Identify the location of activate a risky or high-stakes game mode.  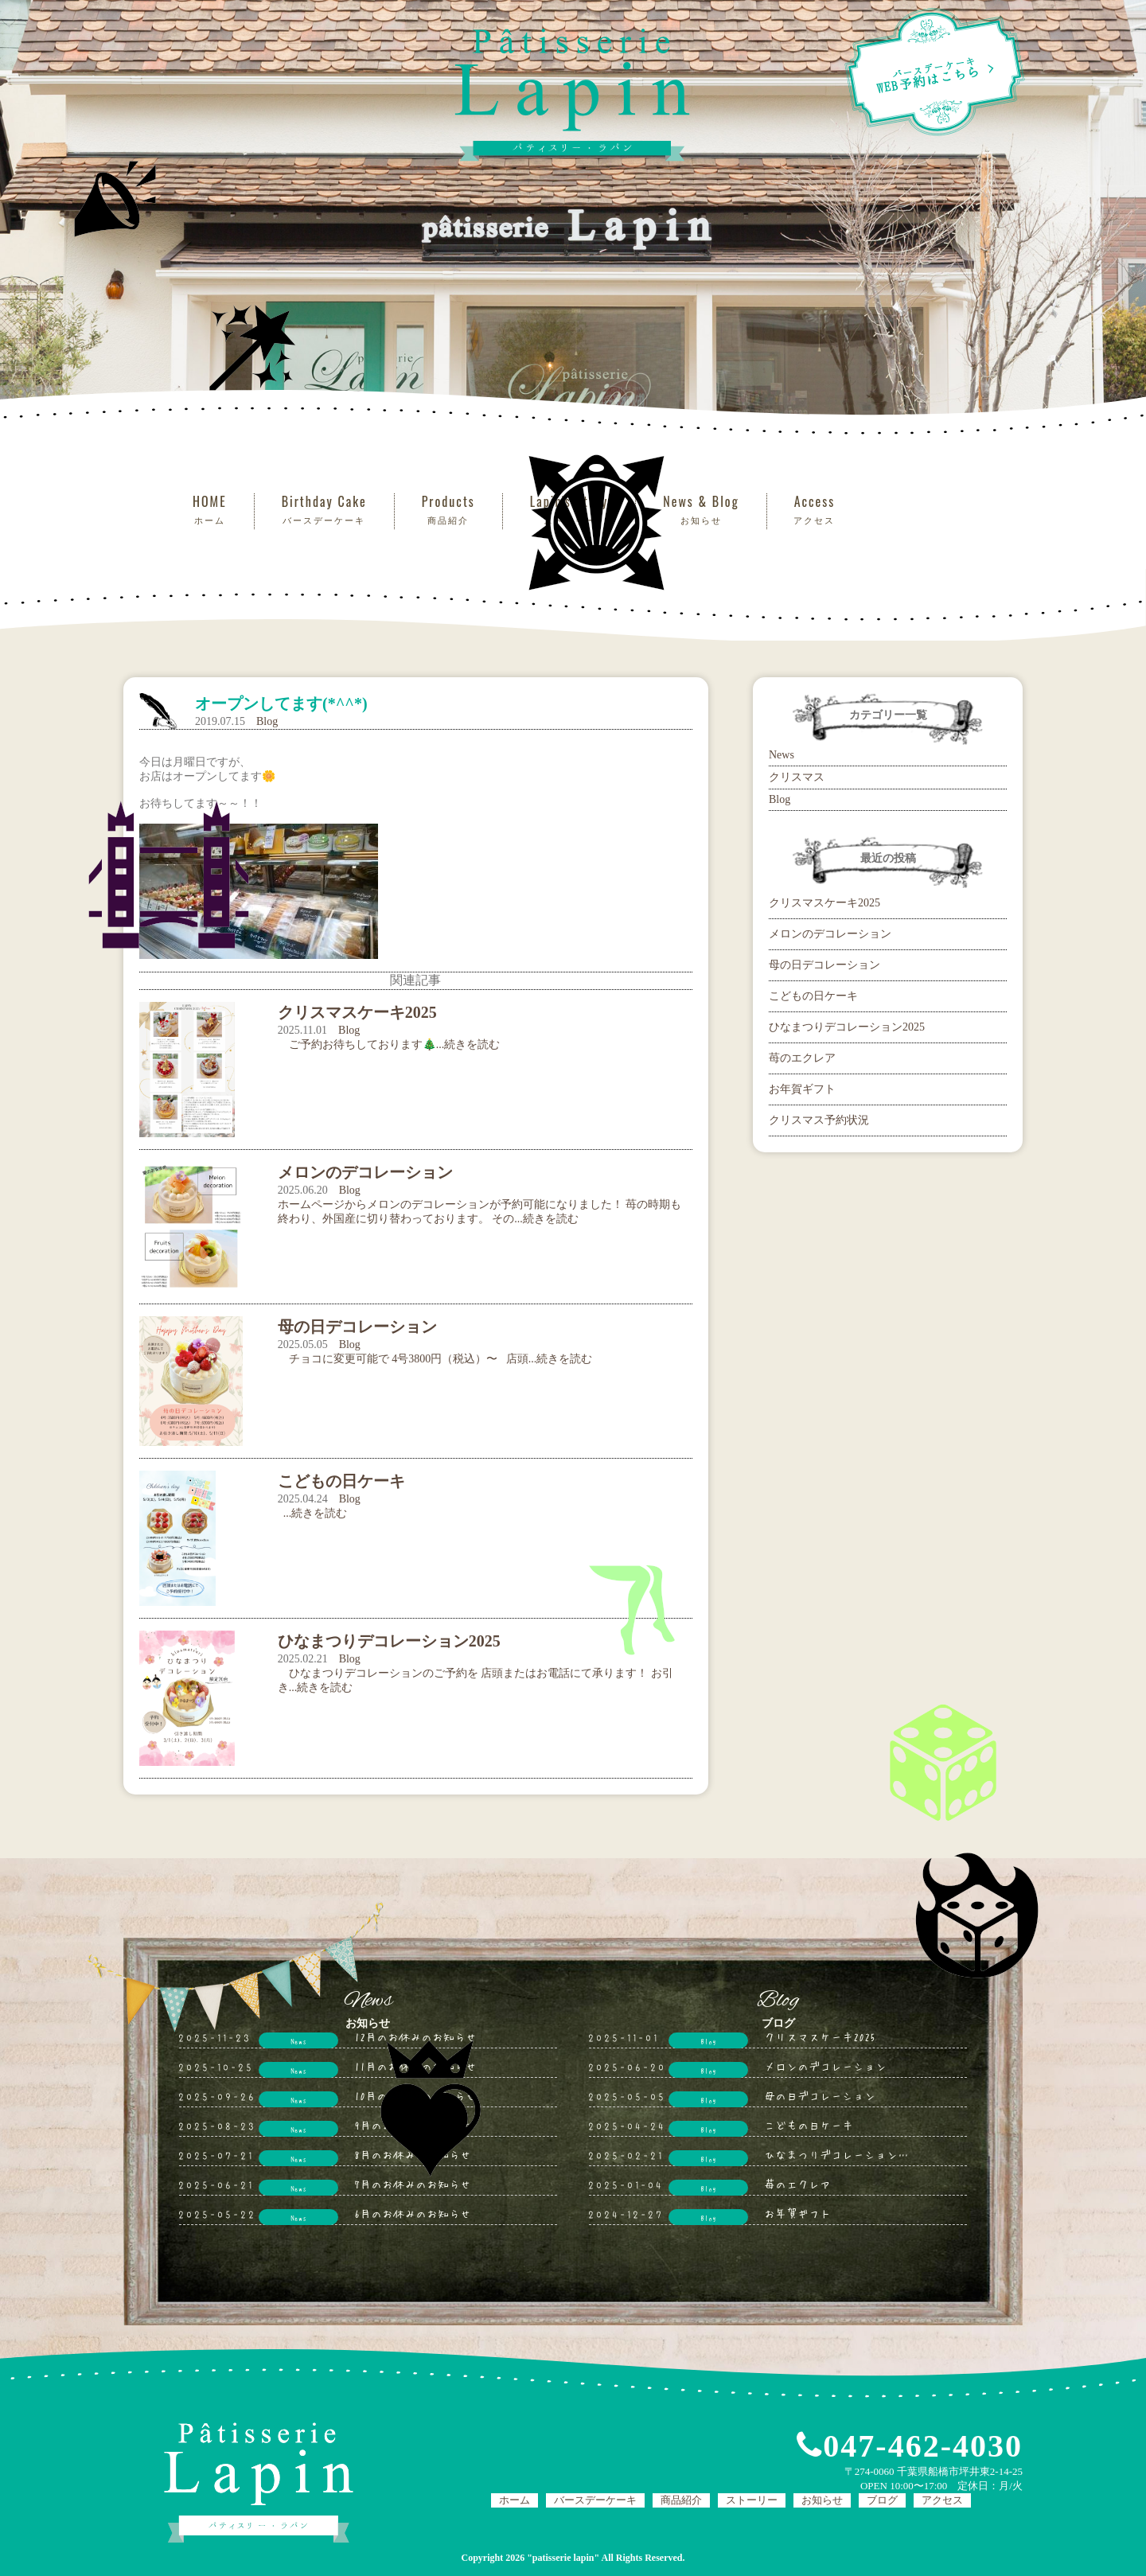
(977, 1915).